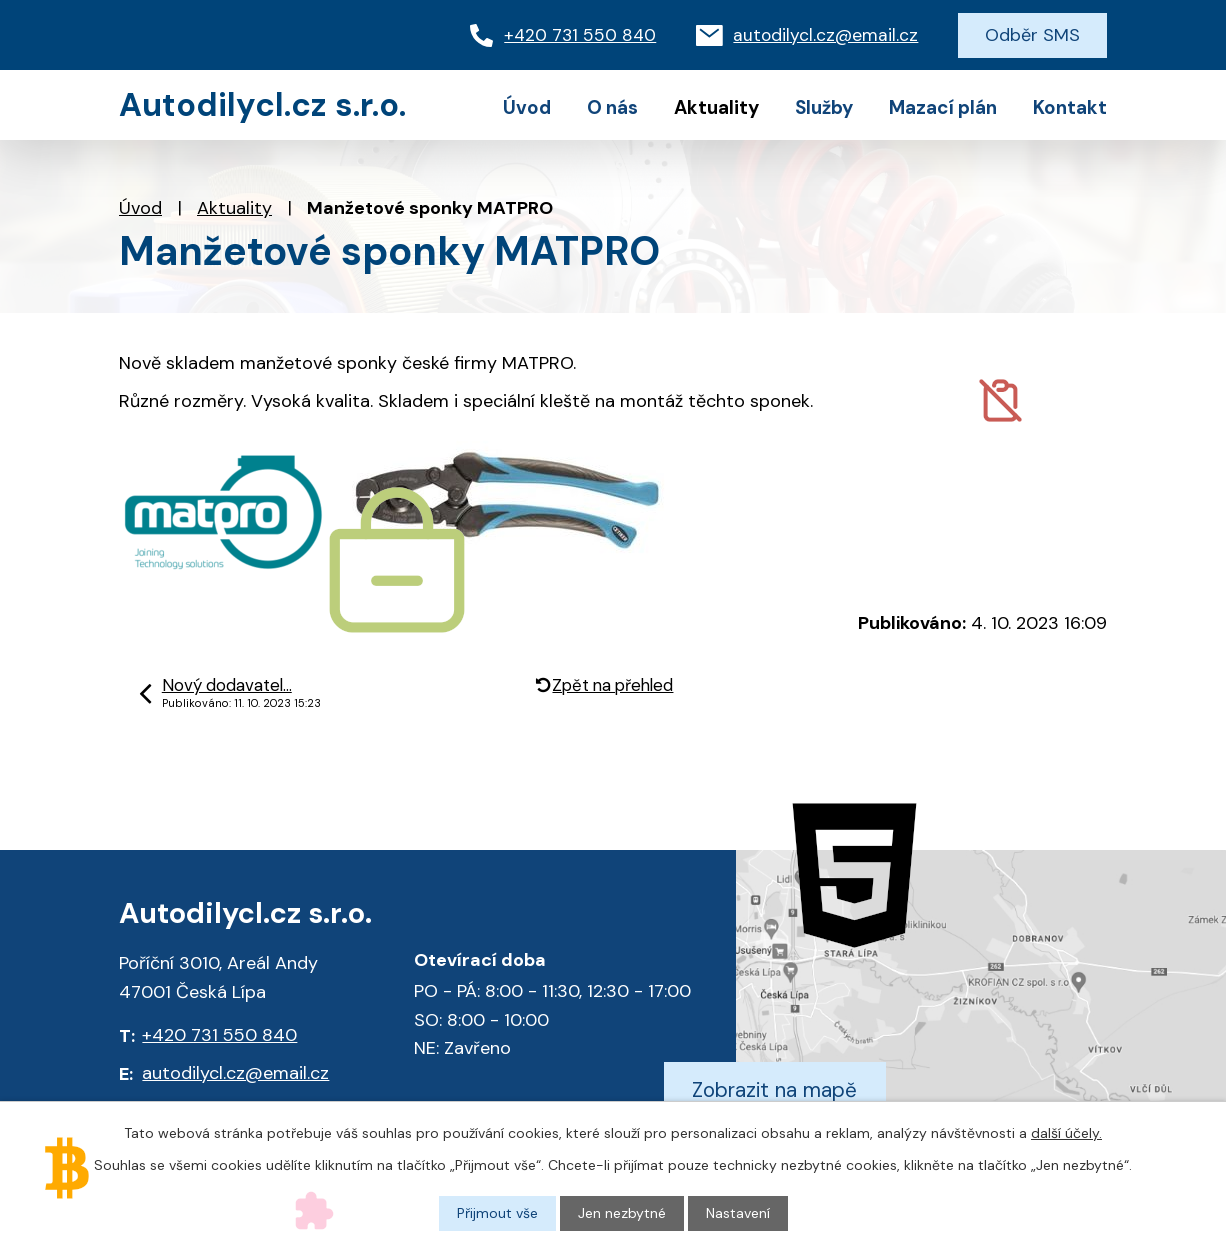 The width and height of the screenshot is (1226, 1250). Describe the element at coordinates (314, 1210) in the screenshot. I see `access browser extensions or add-ons` at that location.